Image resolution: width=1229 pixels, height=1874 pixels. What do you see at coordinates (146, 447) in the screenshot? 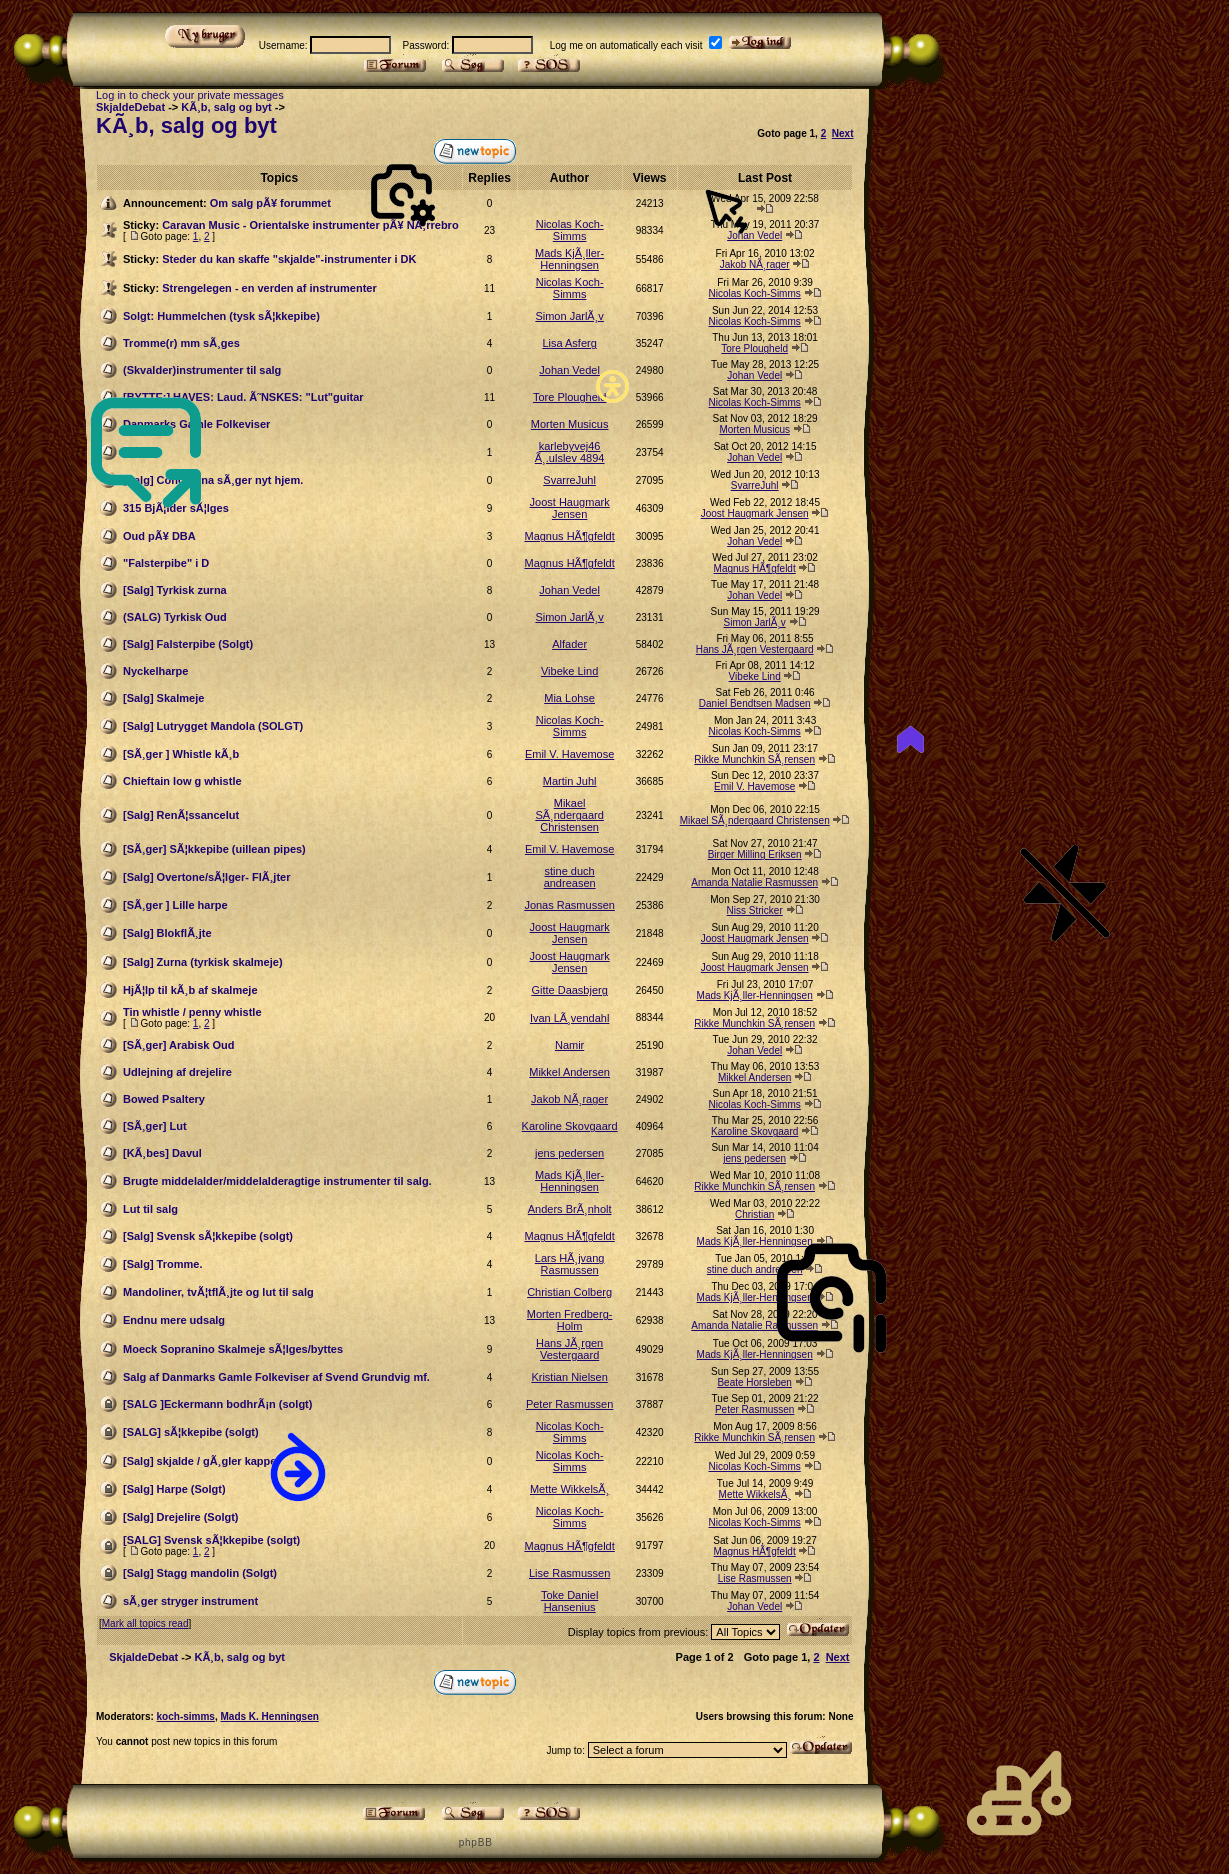
I see `share a message or conversation` at bounding box center [146, 447].